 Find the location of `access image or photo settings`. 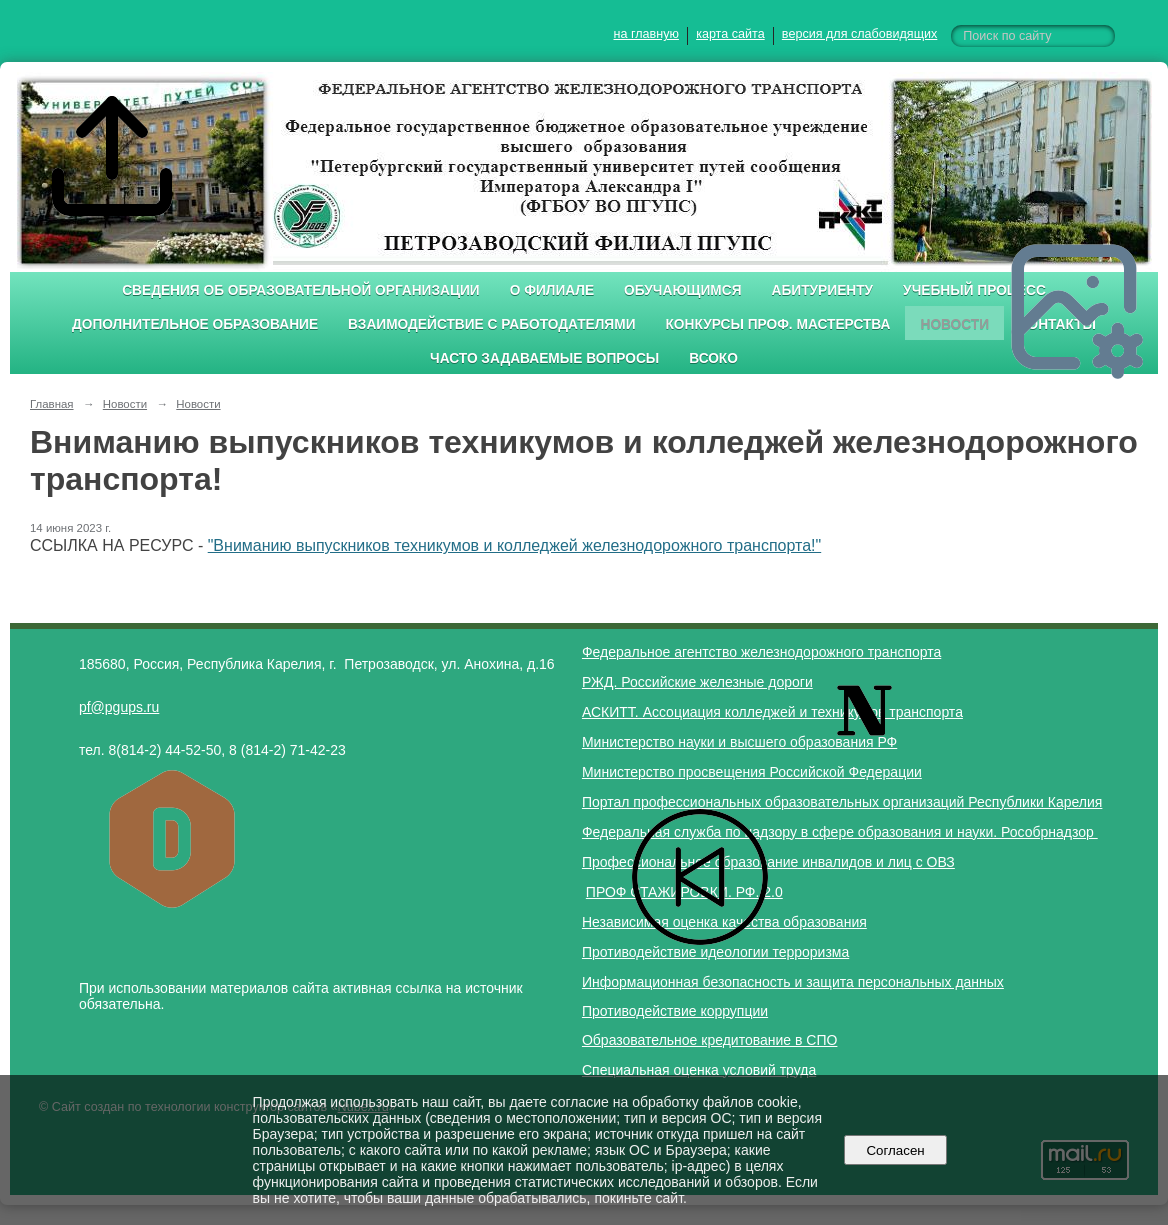

access image or photo settings is located at coordinates (1074, 307).